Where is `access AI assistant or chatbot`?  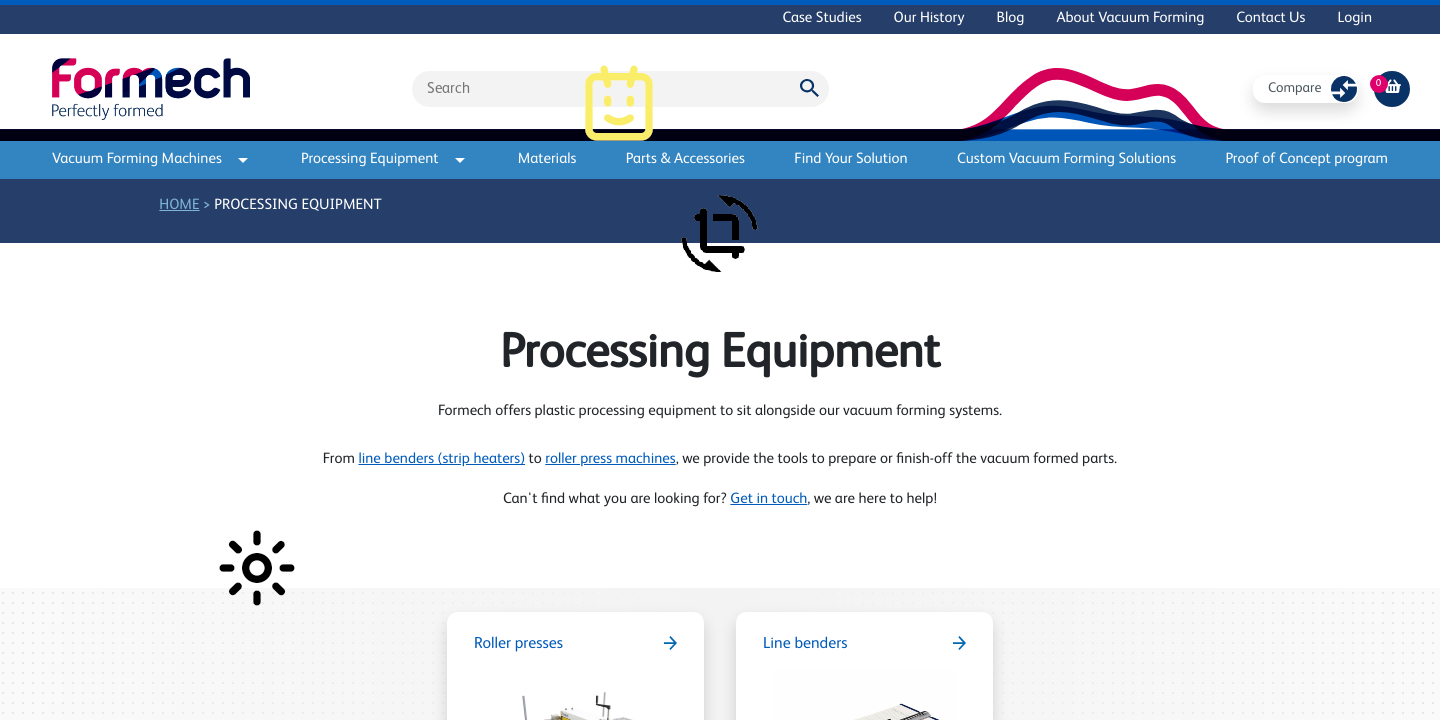 access AI assistant or chatbot is located at coordinates (619, 103).